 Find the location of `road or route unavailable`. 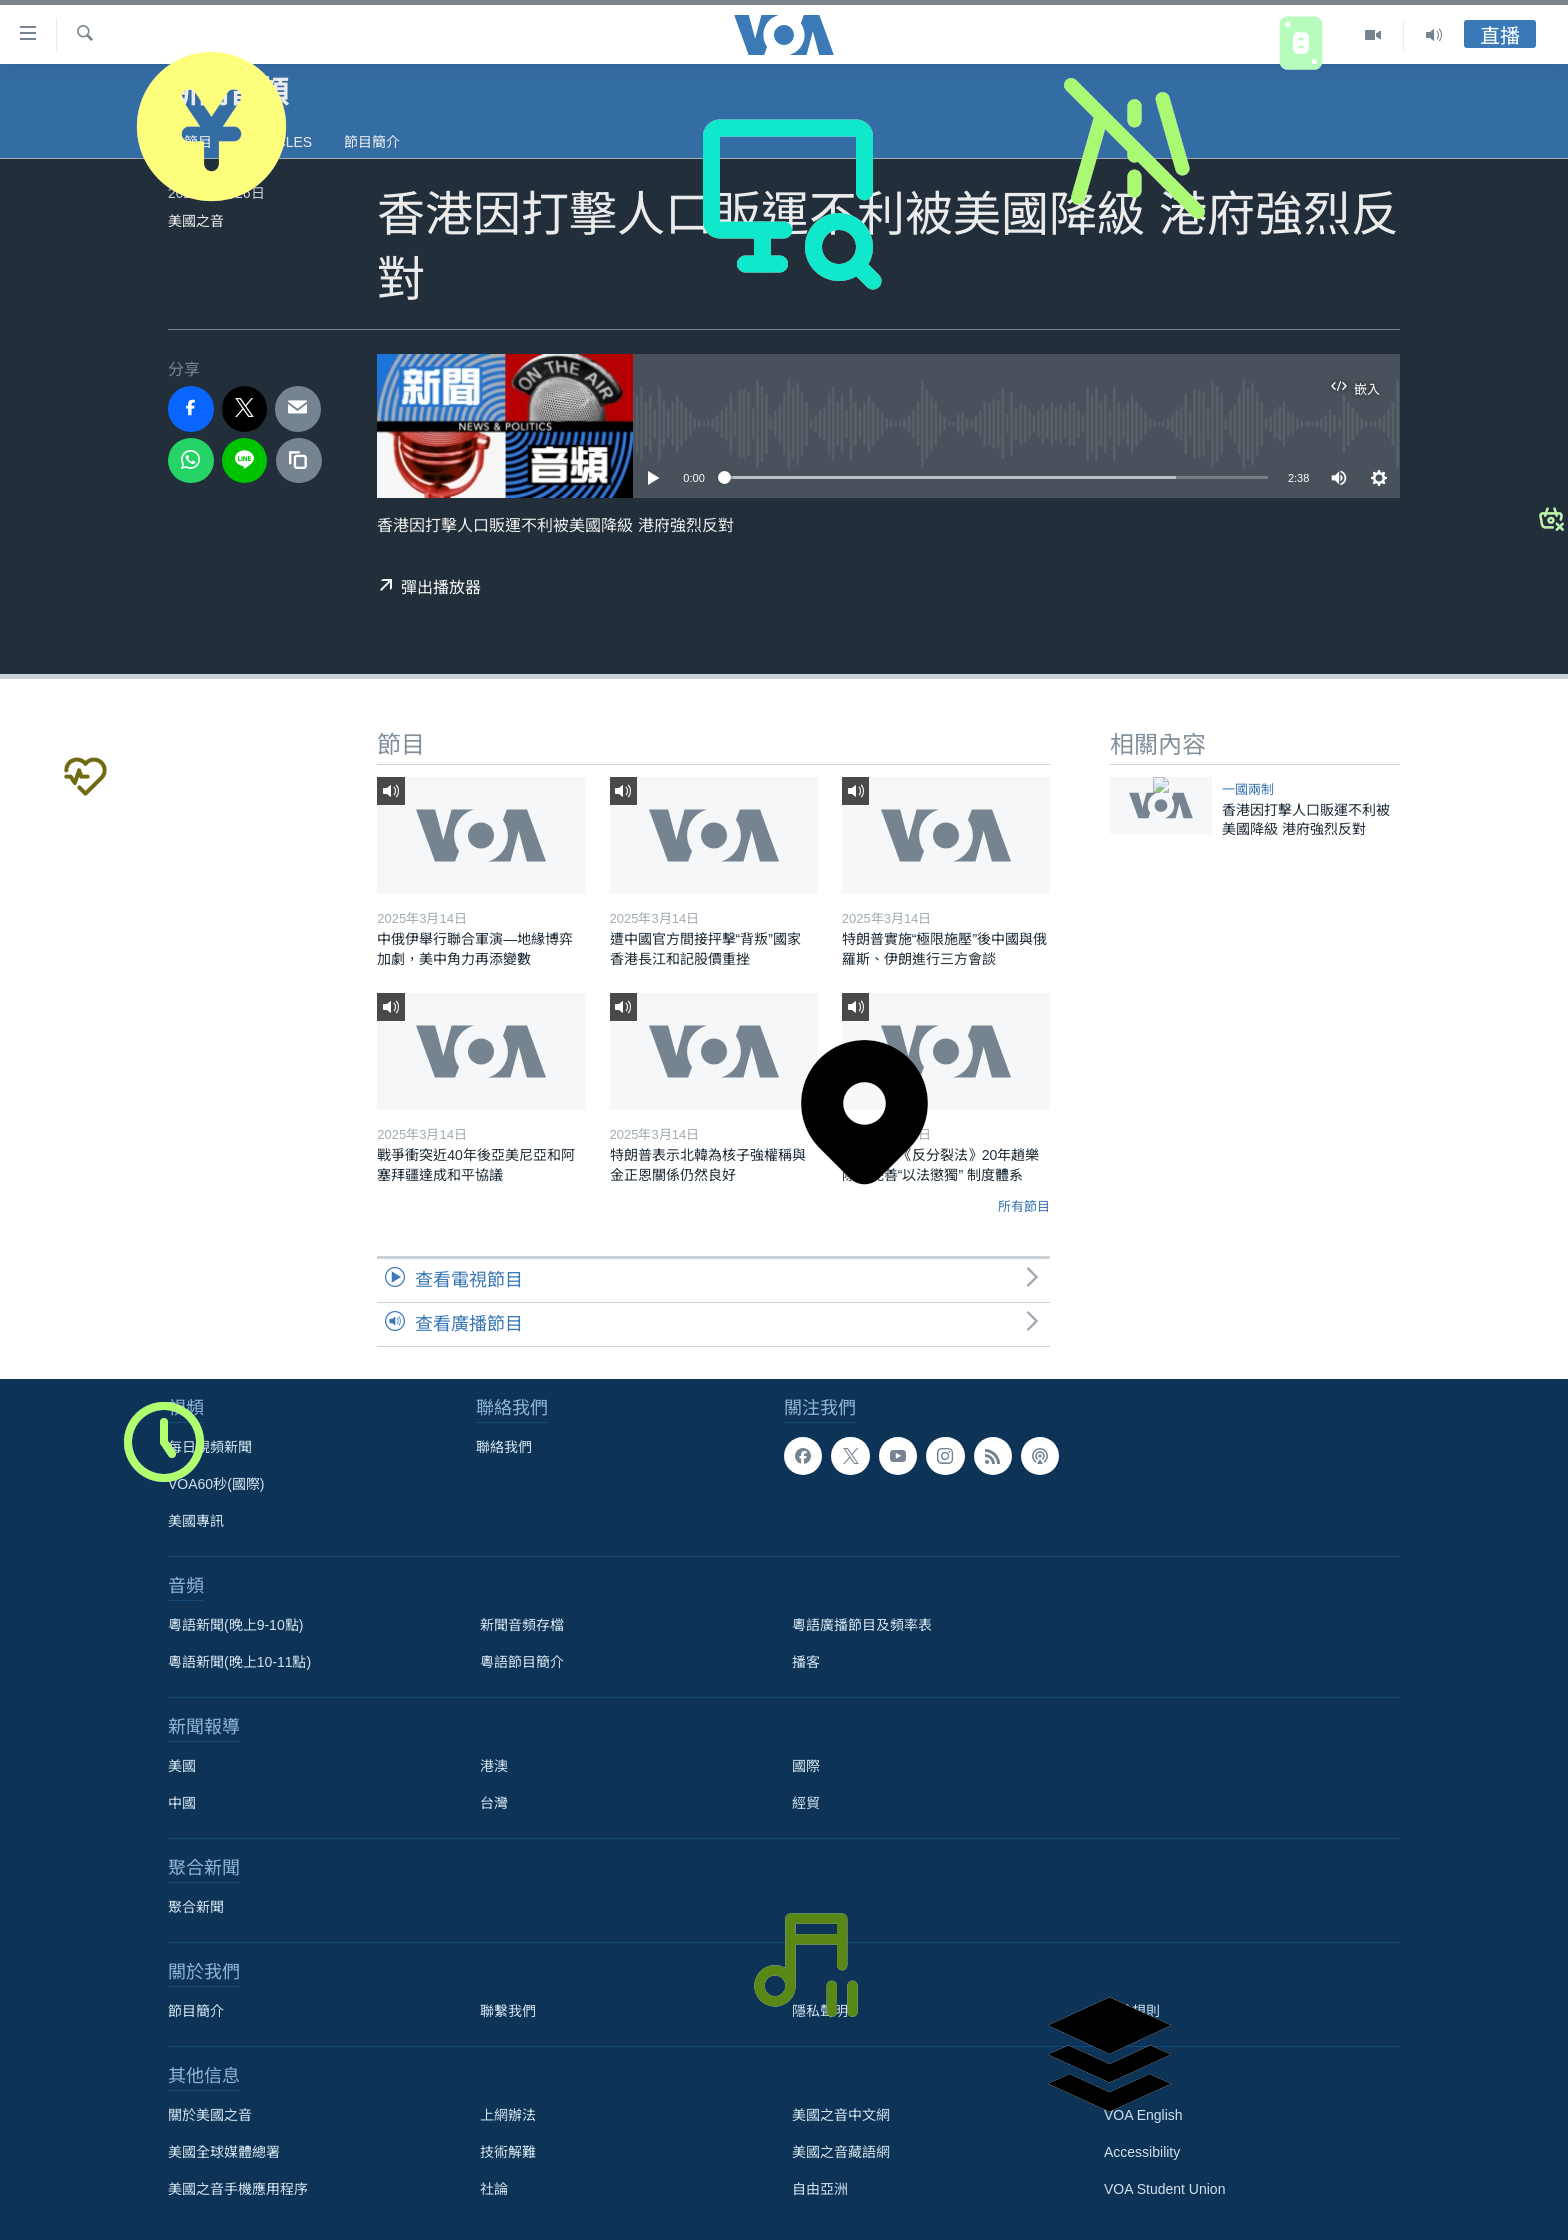

road or route unavailable is located at coordinates (1134, 148).